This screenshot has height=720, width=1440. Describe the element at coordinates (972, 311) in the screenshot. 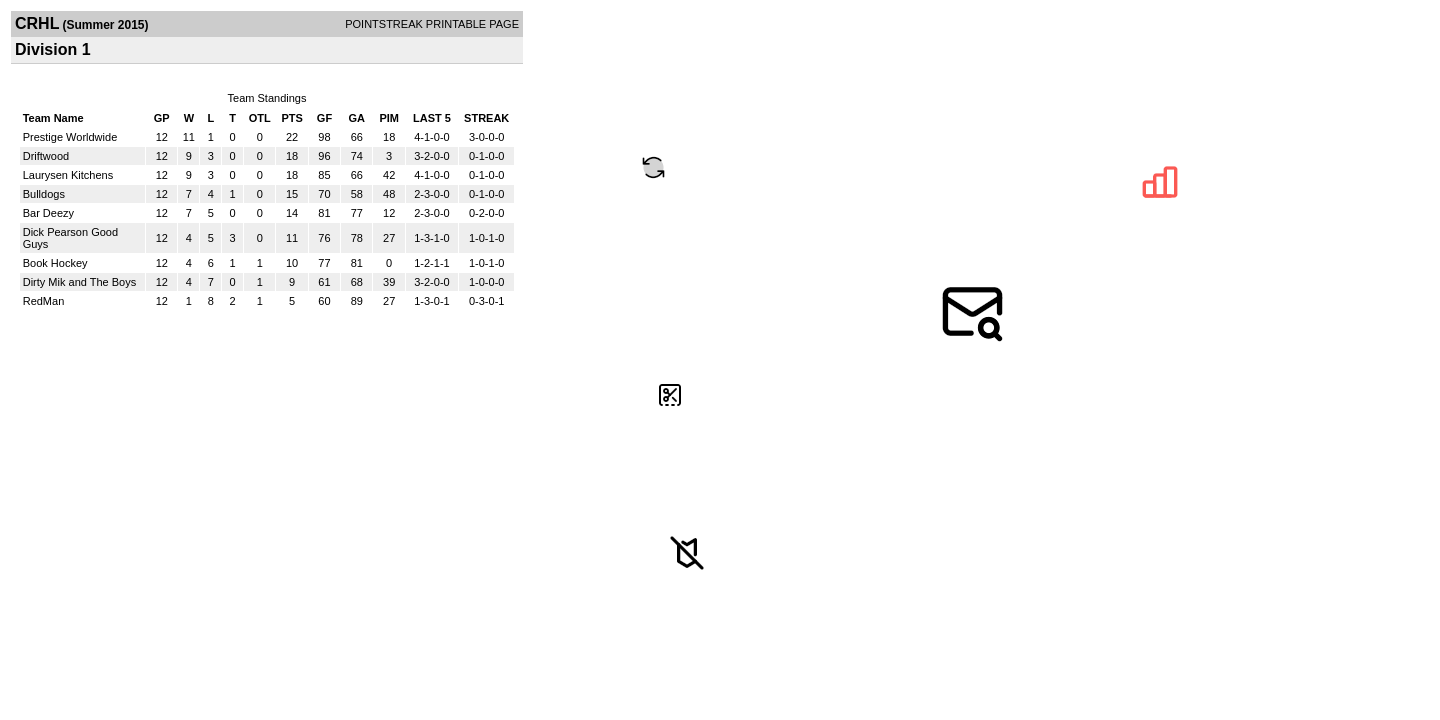

I see `search your emails` at that location.